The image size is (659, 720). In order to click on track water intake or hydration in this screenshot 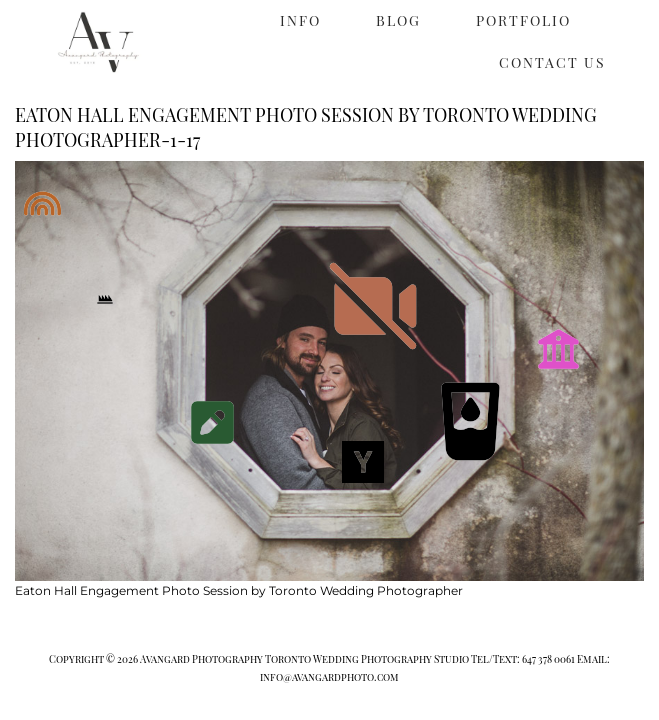, I will do `click(470, 421)`.